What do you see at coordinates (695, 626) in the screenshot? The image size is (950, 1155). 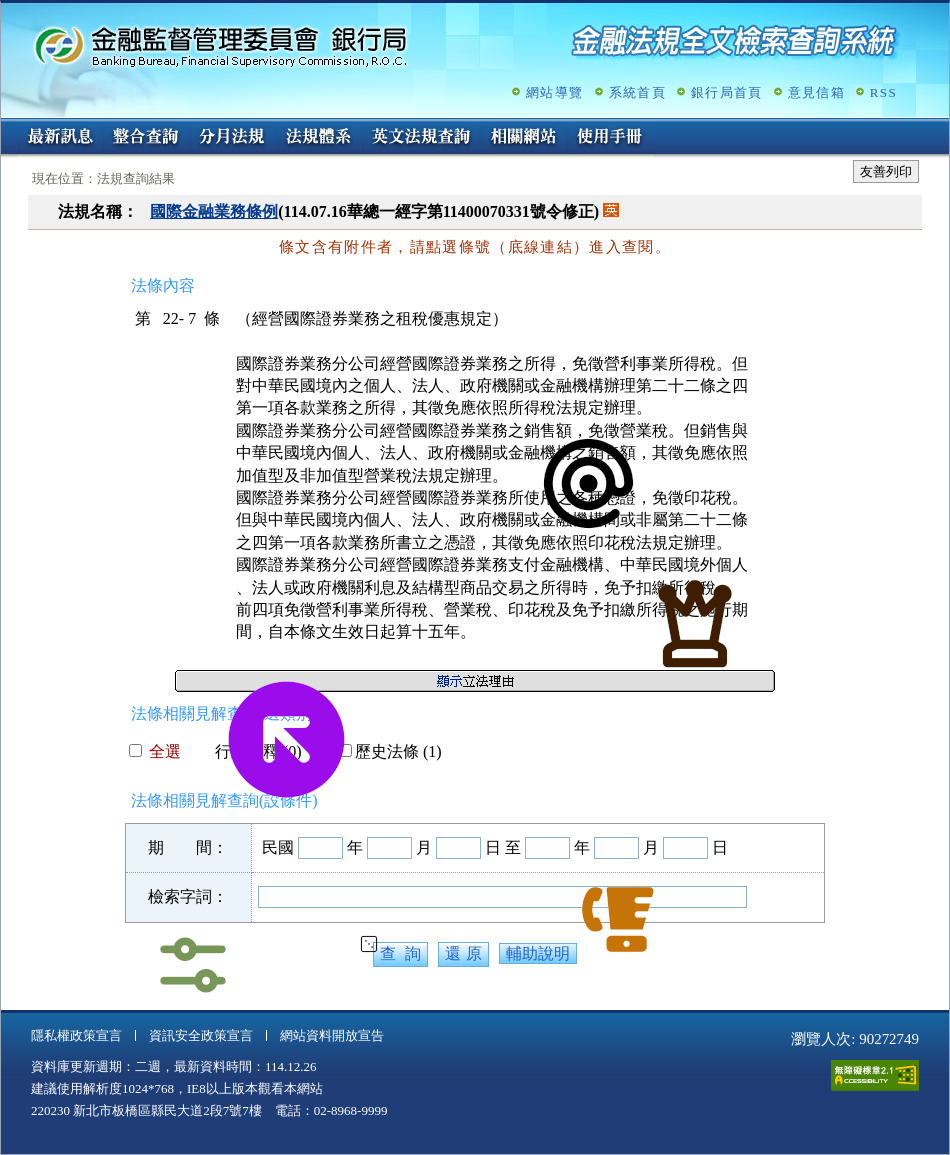 I see `play chess or access chess game` at bounding box center [695, 626].